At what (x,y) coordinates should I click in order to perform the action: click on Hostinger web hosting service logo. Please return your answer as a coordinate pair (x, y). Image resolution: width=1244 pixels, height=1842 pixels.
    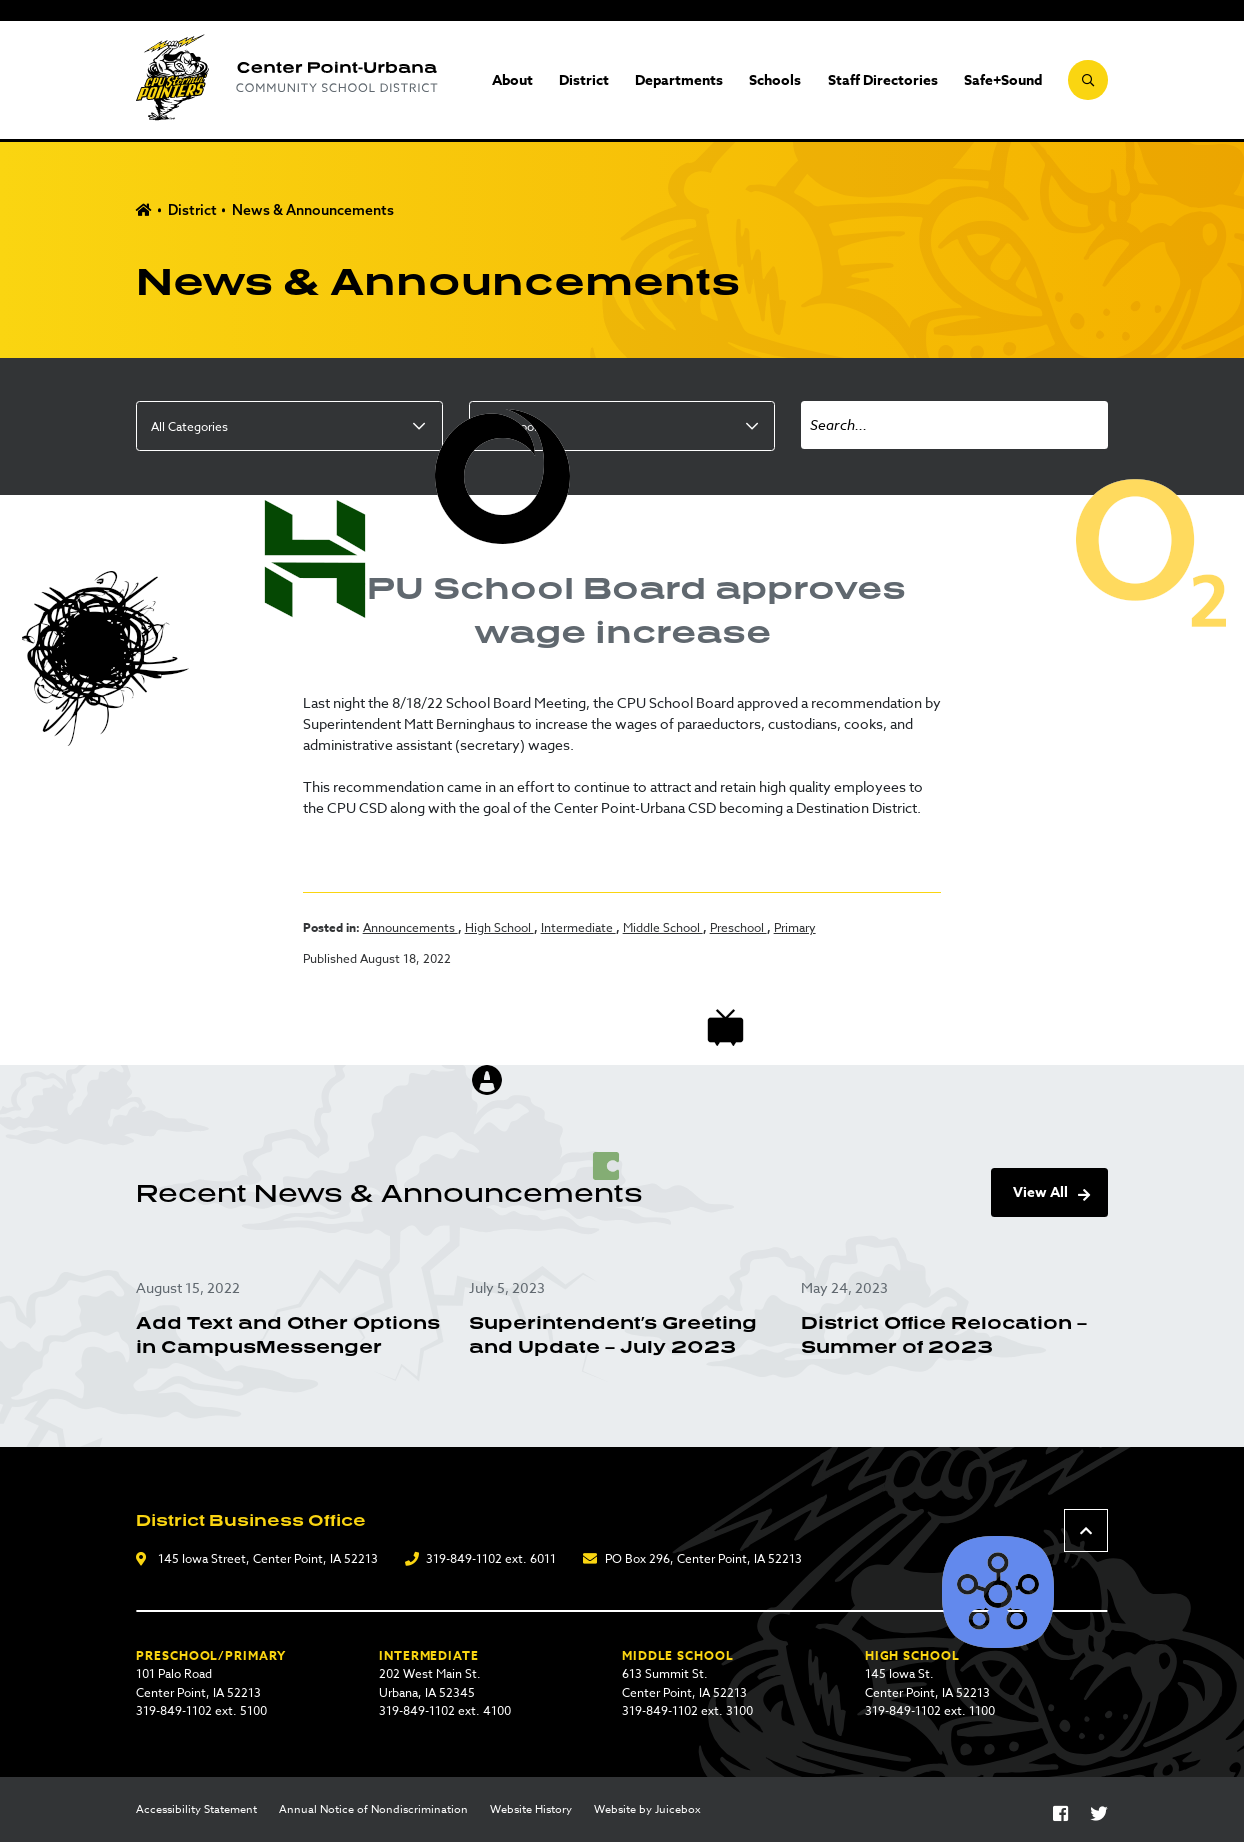
    Looking at the image, I should click on (315, 559).